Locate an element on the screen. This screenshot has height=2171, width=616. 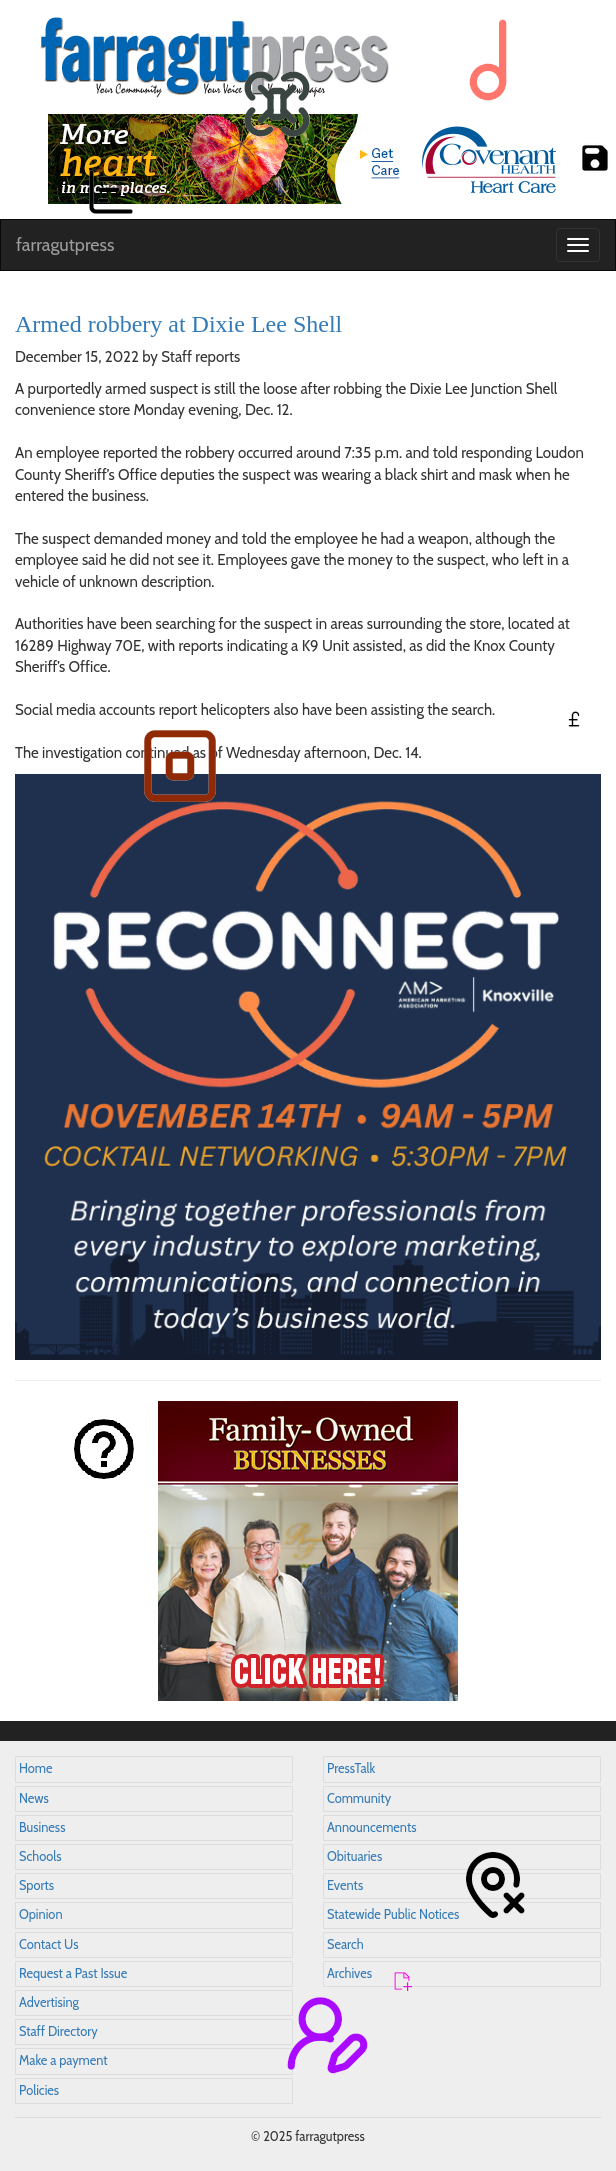
save current file or document is located at coordinates (595, 158).